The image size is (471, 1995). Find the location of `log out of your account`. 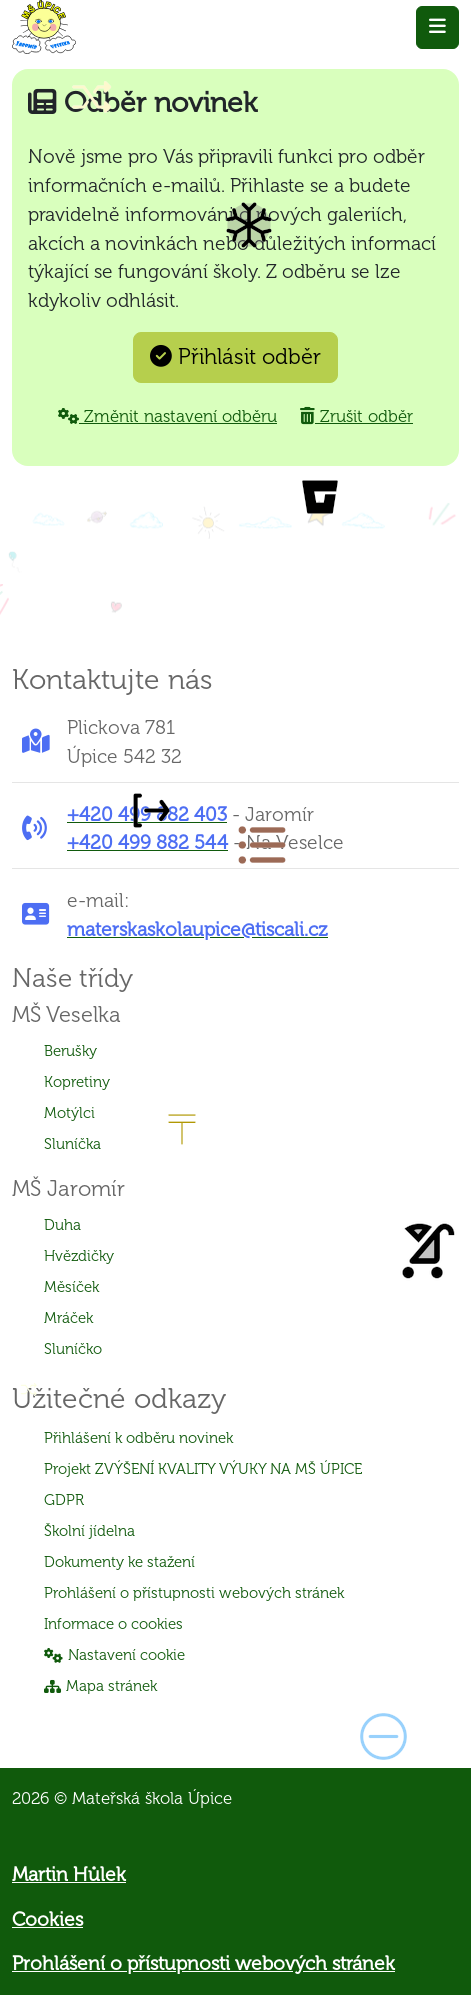

log out of your account is located at coordinates (150, 810).